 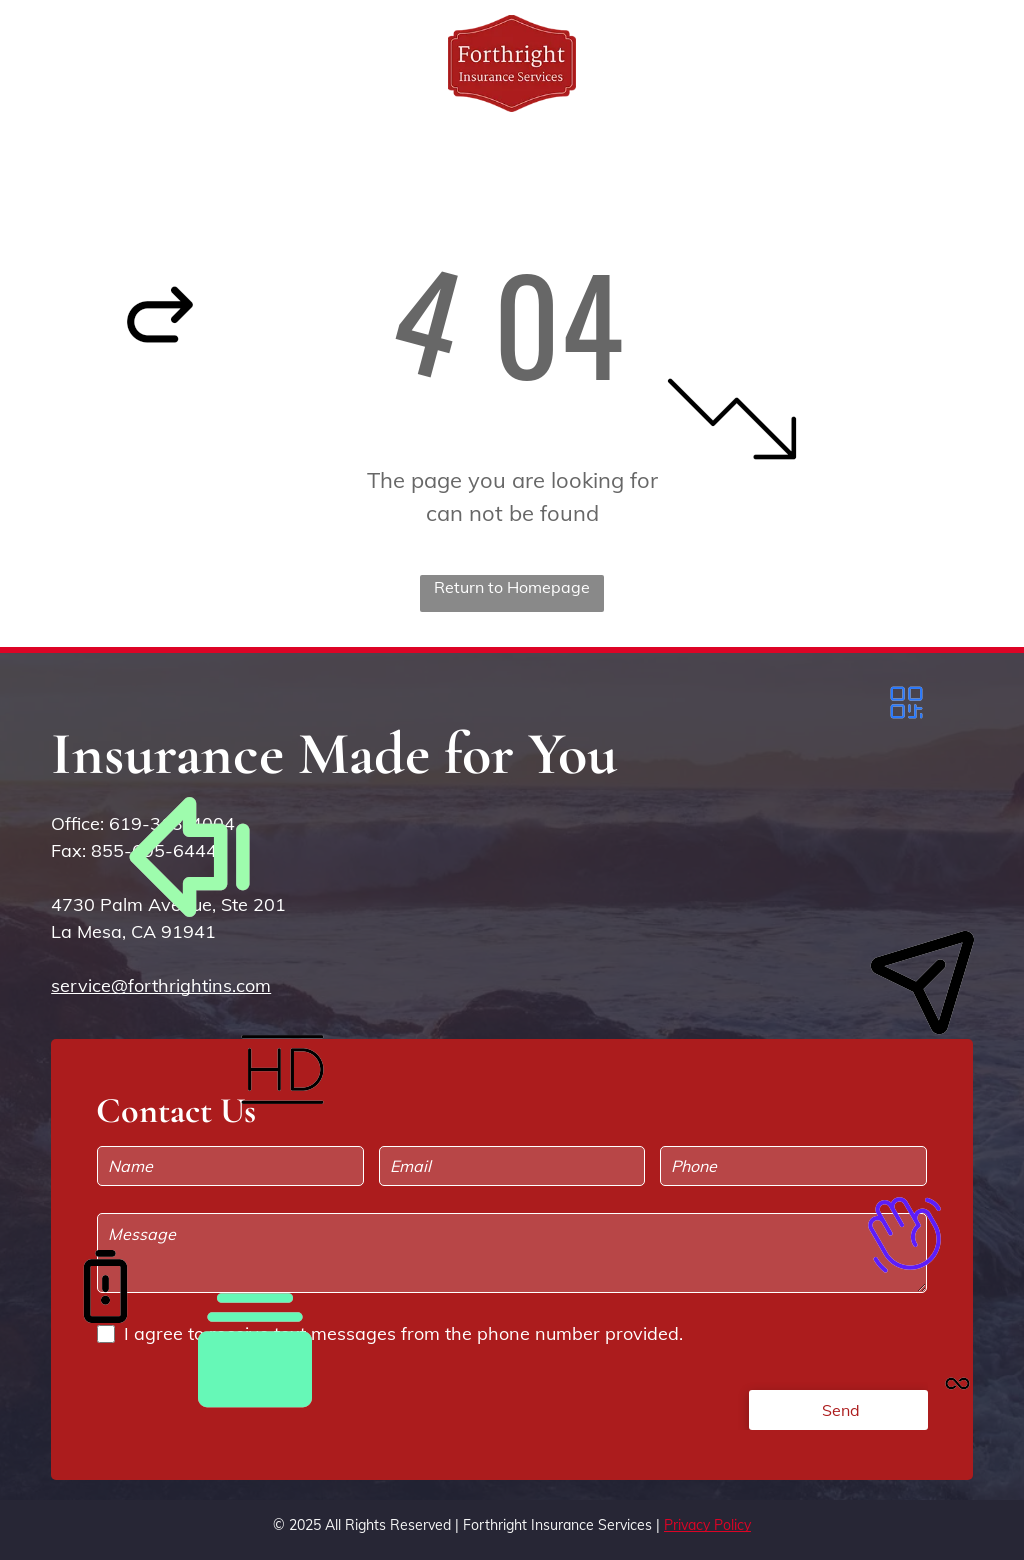 What do you see at coordinates (957, 1383) in the screenshot?
I see `indicates unlimited or infinite content` at bounding box center [957, 1383].